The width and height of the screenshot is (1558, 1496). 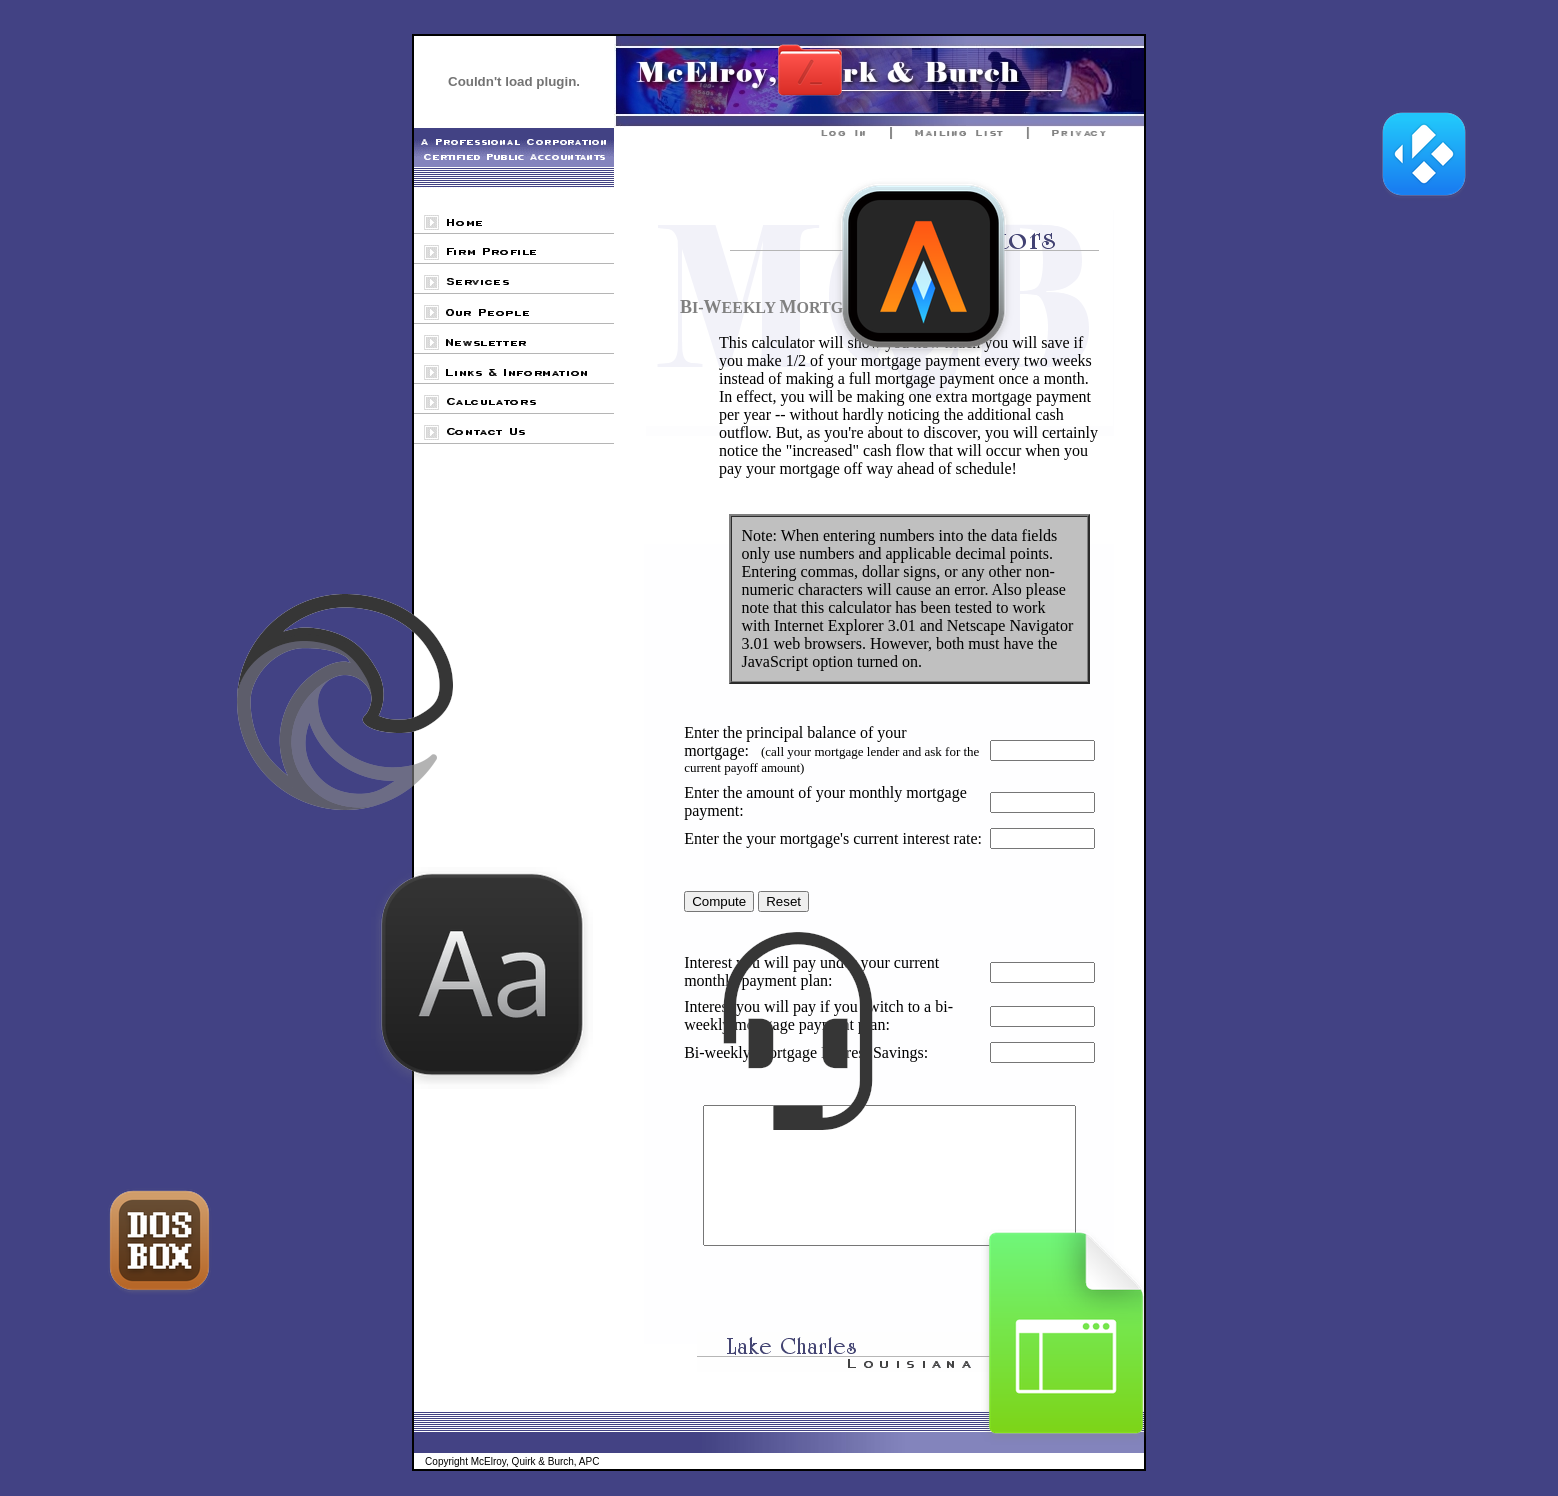 What do you see at coordinates (1066, 1337) in the screenshot?
I see `a QML source code file` at bounding box center [1066, 1337].